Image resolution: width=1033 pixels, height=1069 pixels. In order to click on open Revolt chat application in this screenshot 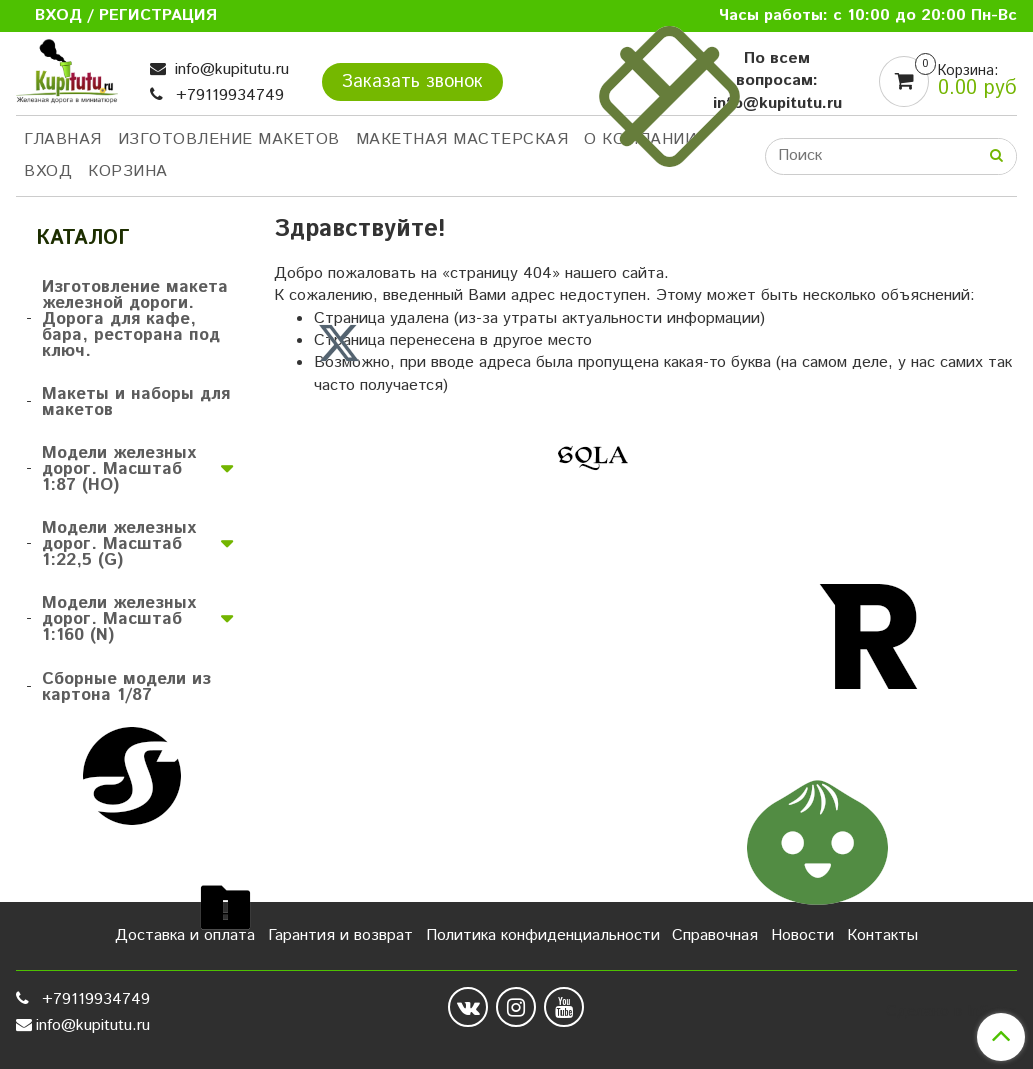, I will do `click(868, 636)`.